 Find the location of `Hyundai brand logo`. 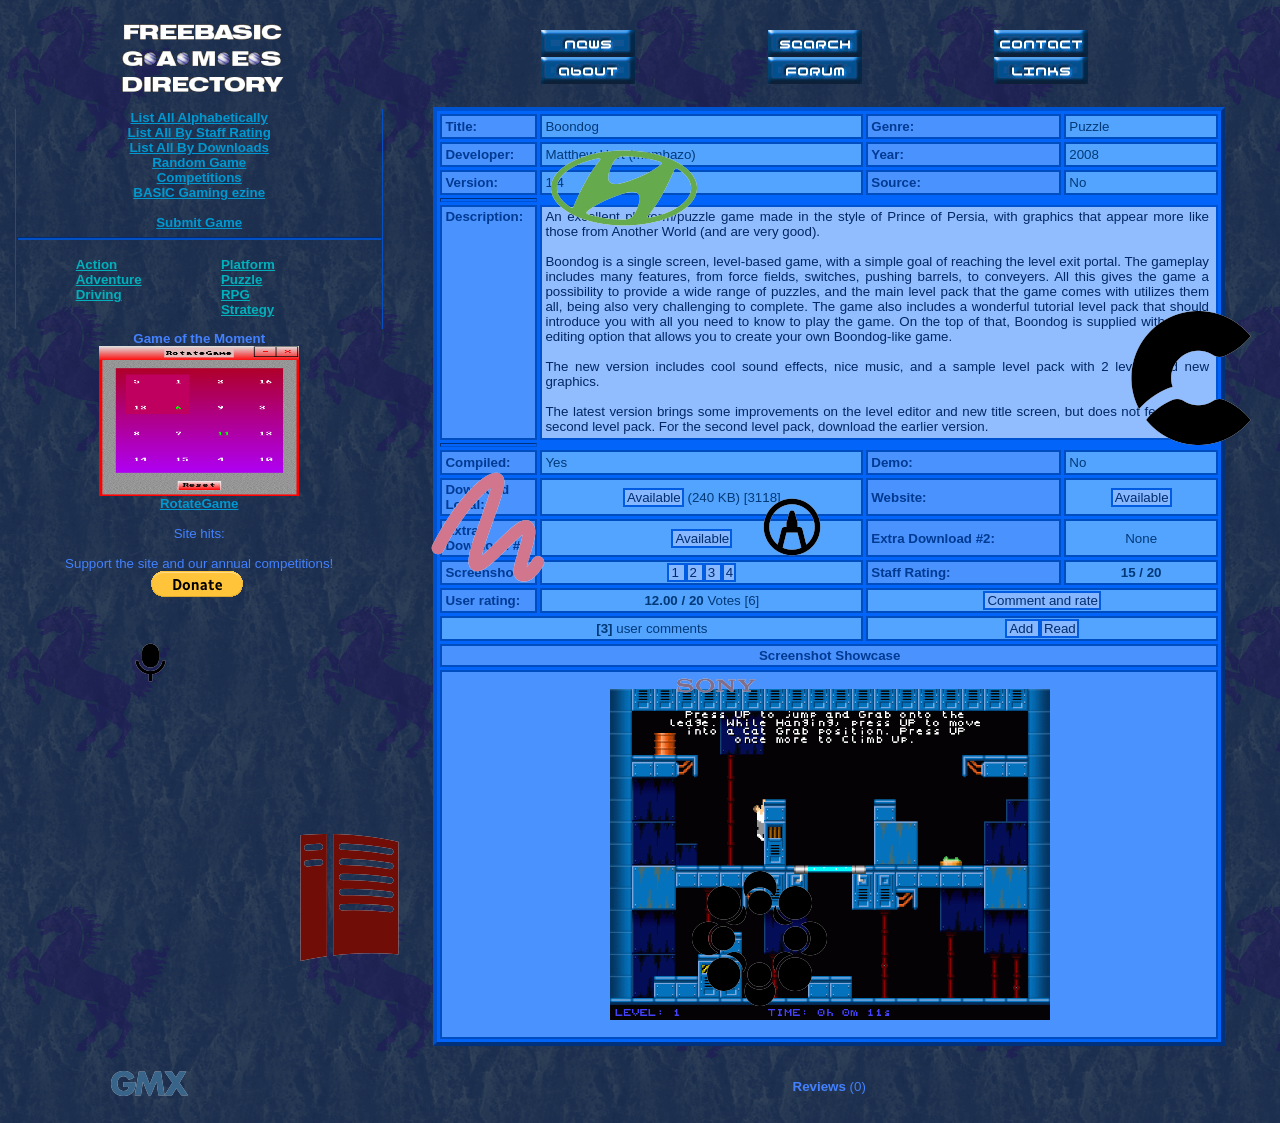

Hyundai brand logo is located at coordinates (624, 188).